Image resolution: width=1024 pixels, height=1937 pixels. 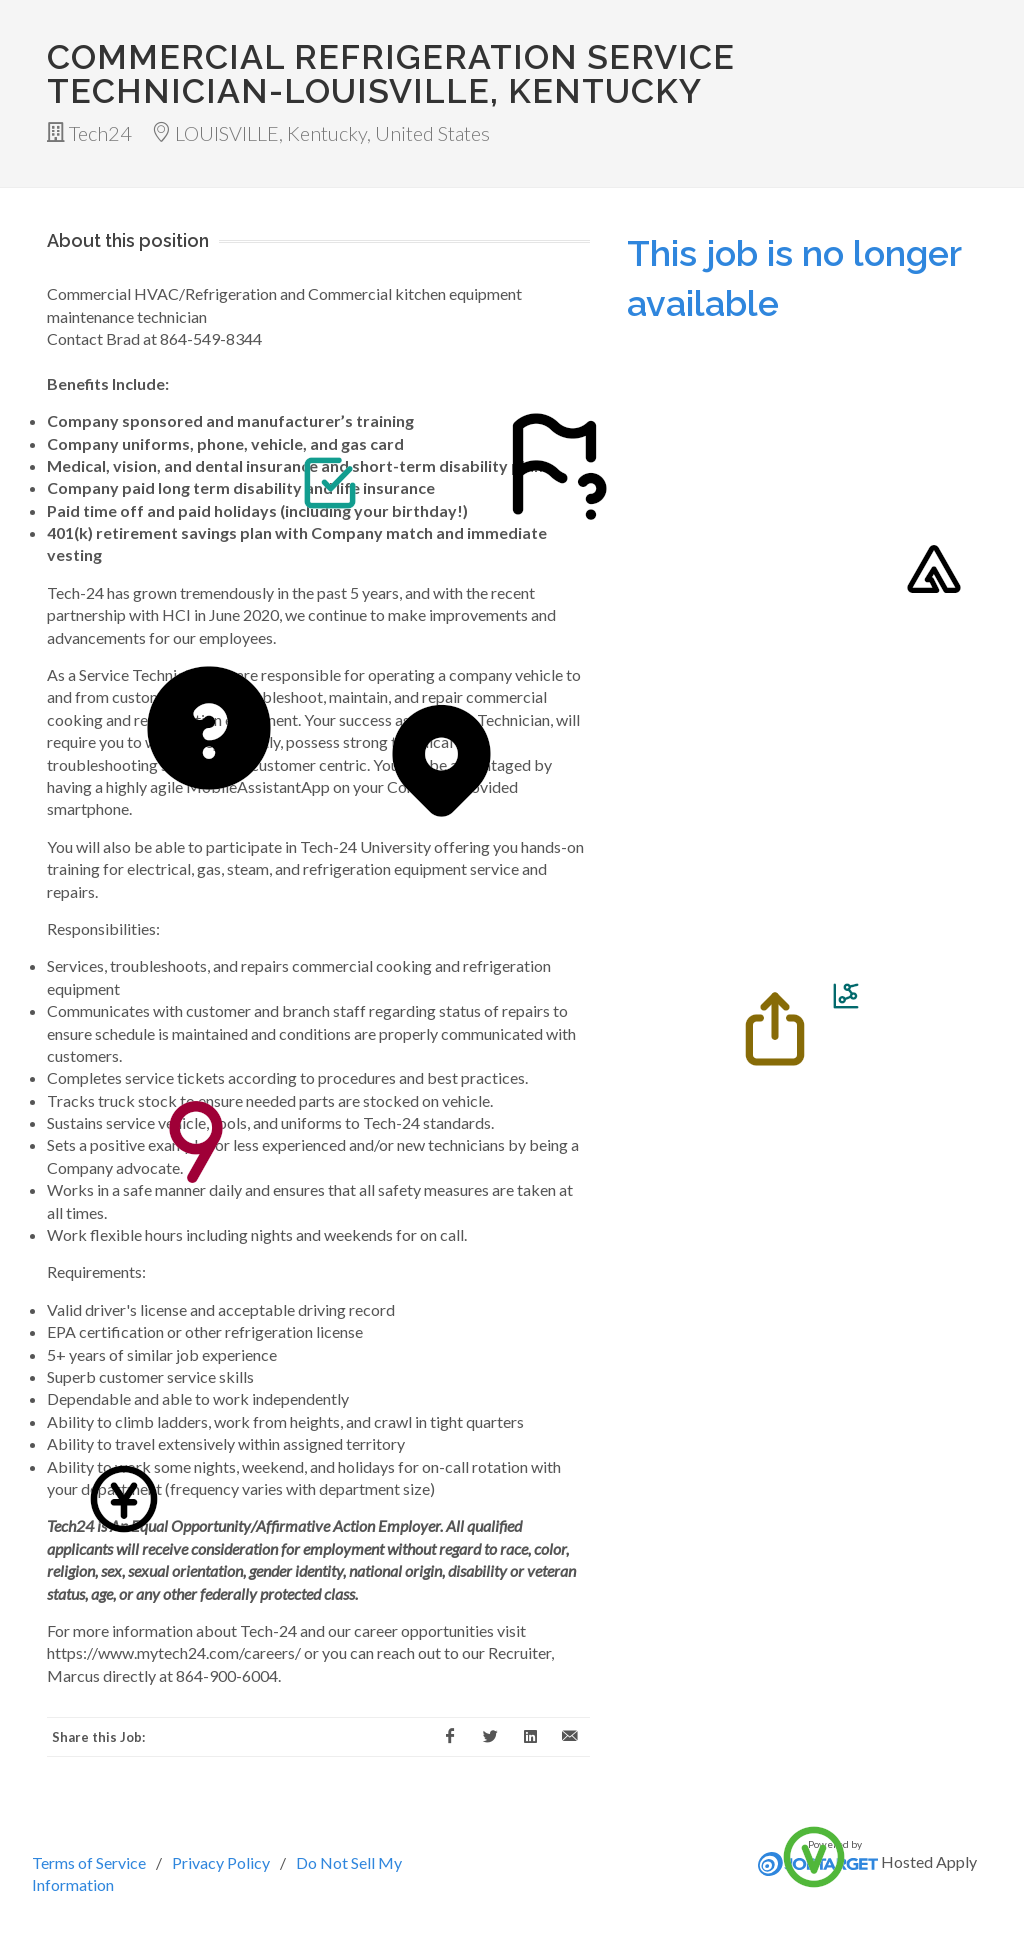 What do you see at coordinates (124, 1499) in the screenshot?
I see `make a payment in chinese yuan` at bounding box center [124, 1499].